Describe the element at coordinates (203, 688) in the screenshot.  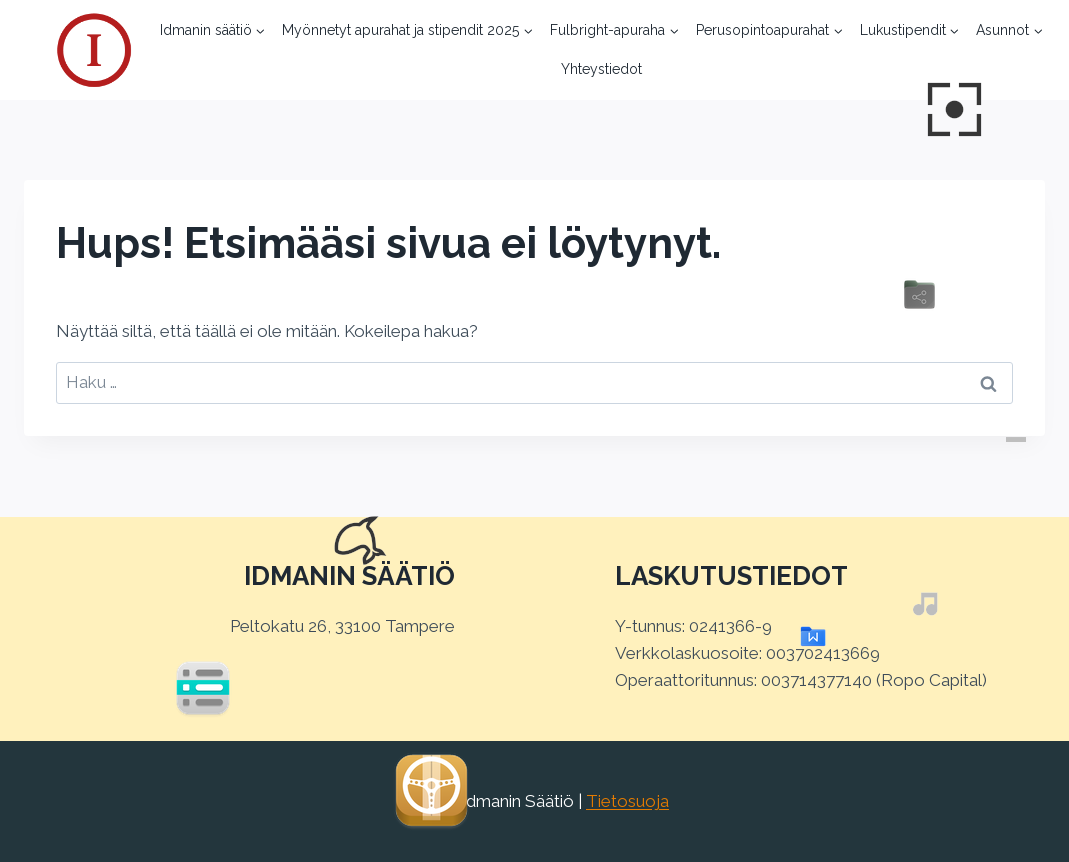
I see `open libre menu editor app` at that location.